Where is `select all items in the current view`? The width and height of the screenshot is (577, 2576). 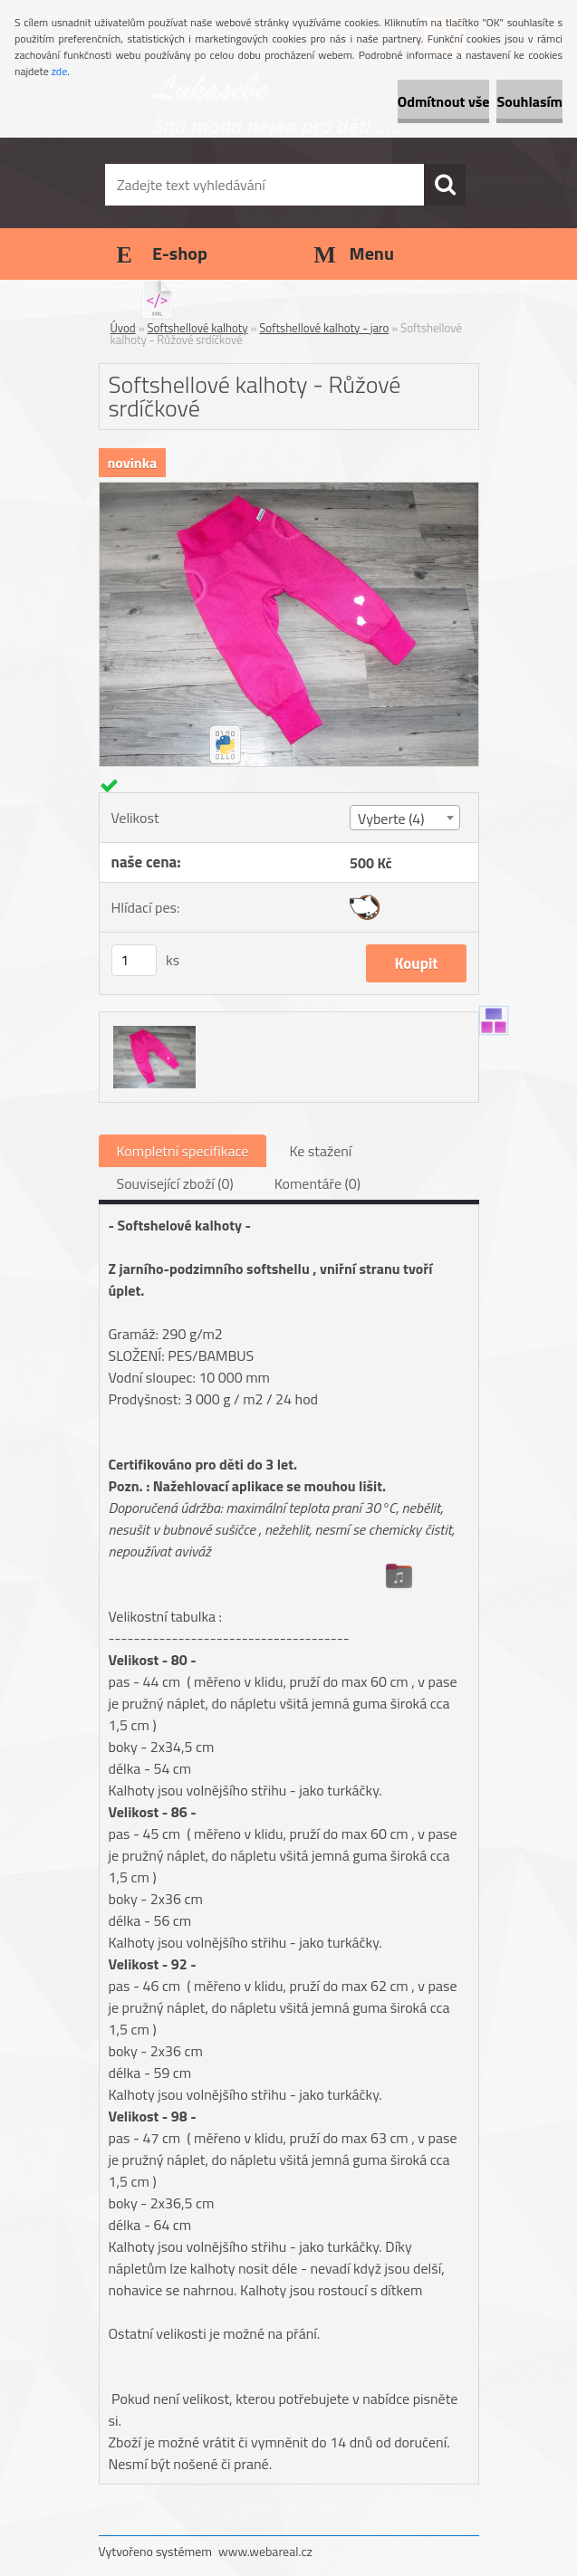 select all items in the current view is located at coordinates (494, 1020).